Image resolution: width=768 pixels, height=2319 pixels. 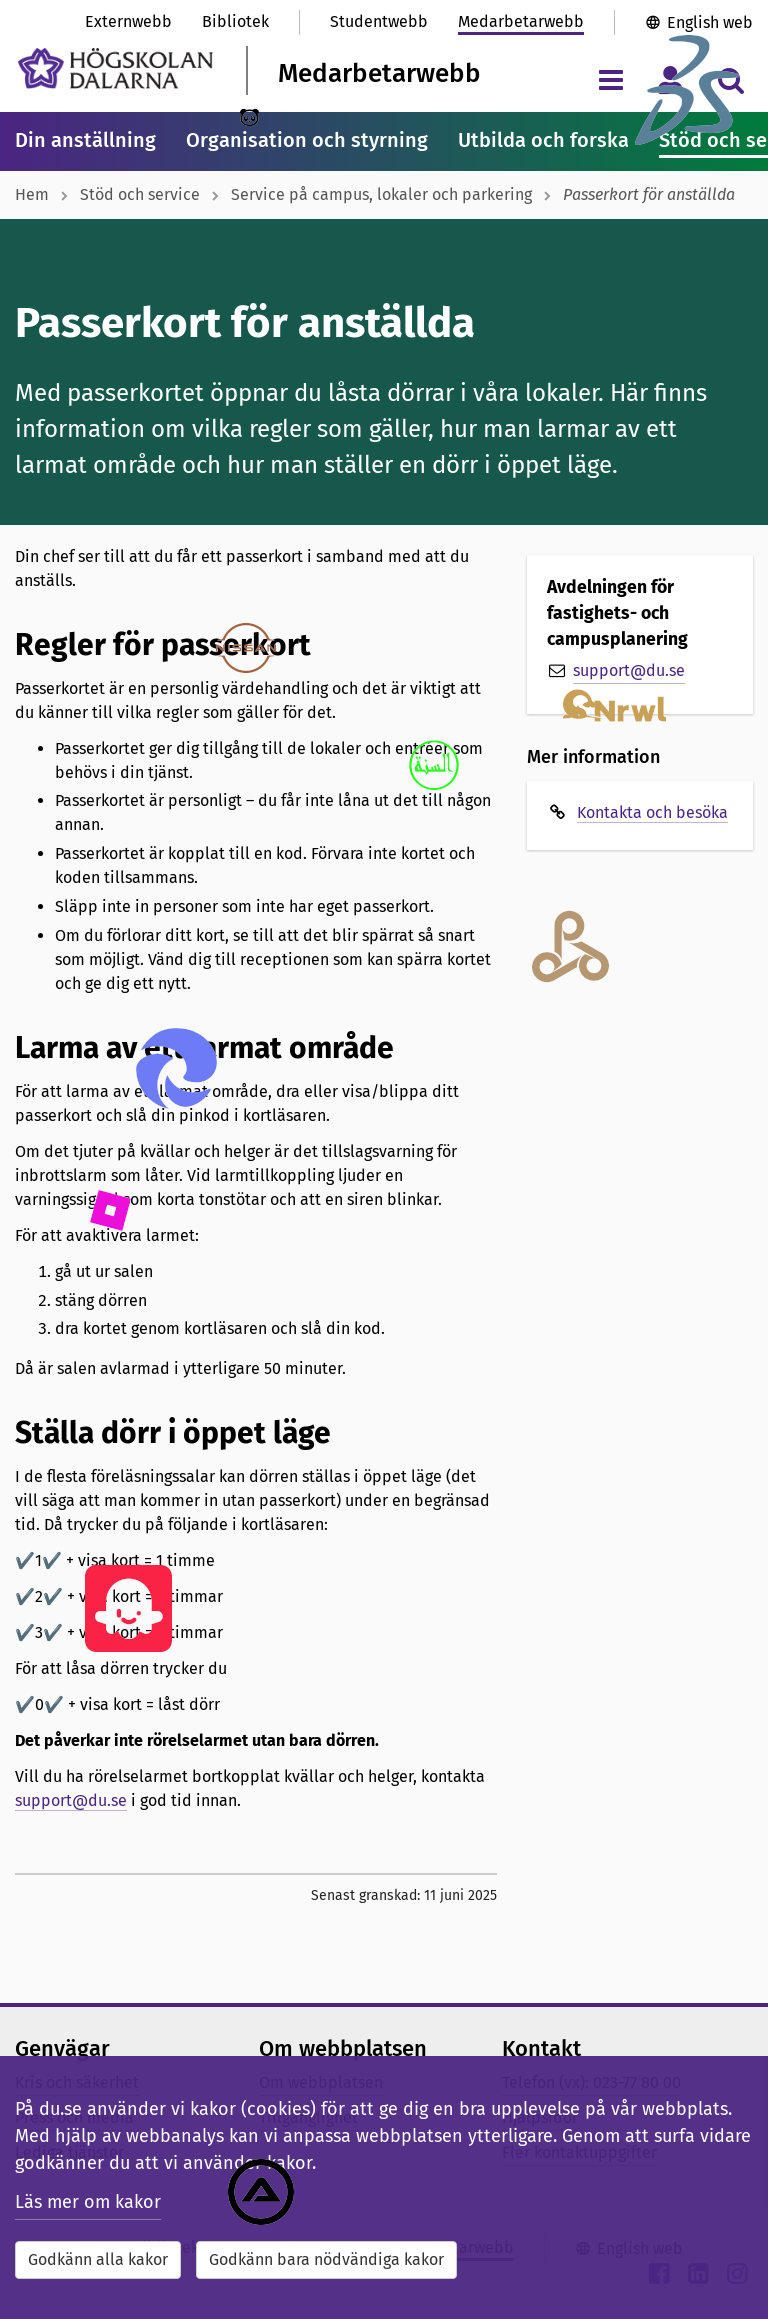 What do you see at coordinates (434, 764) in the screenshot?
I see `US Sunnah Foundation logo` at bounding box center [434, 764].